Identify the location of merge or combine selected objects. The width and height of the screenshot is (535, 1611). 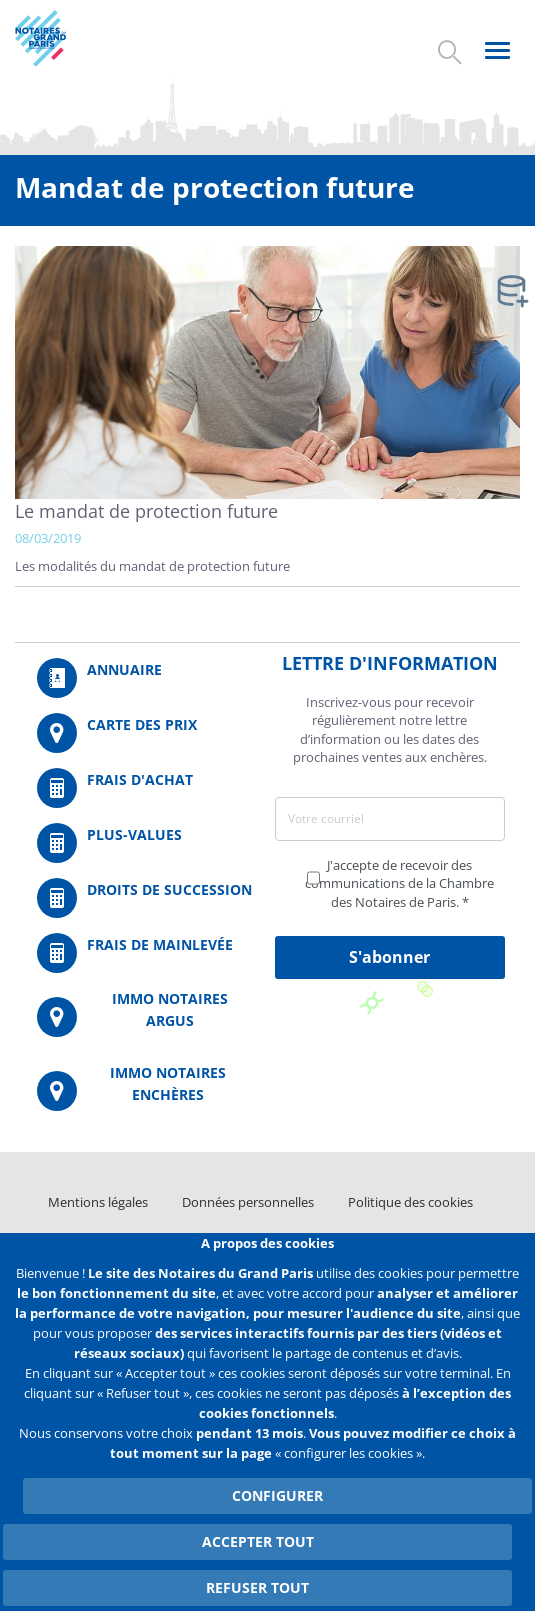
(425, 989).